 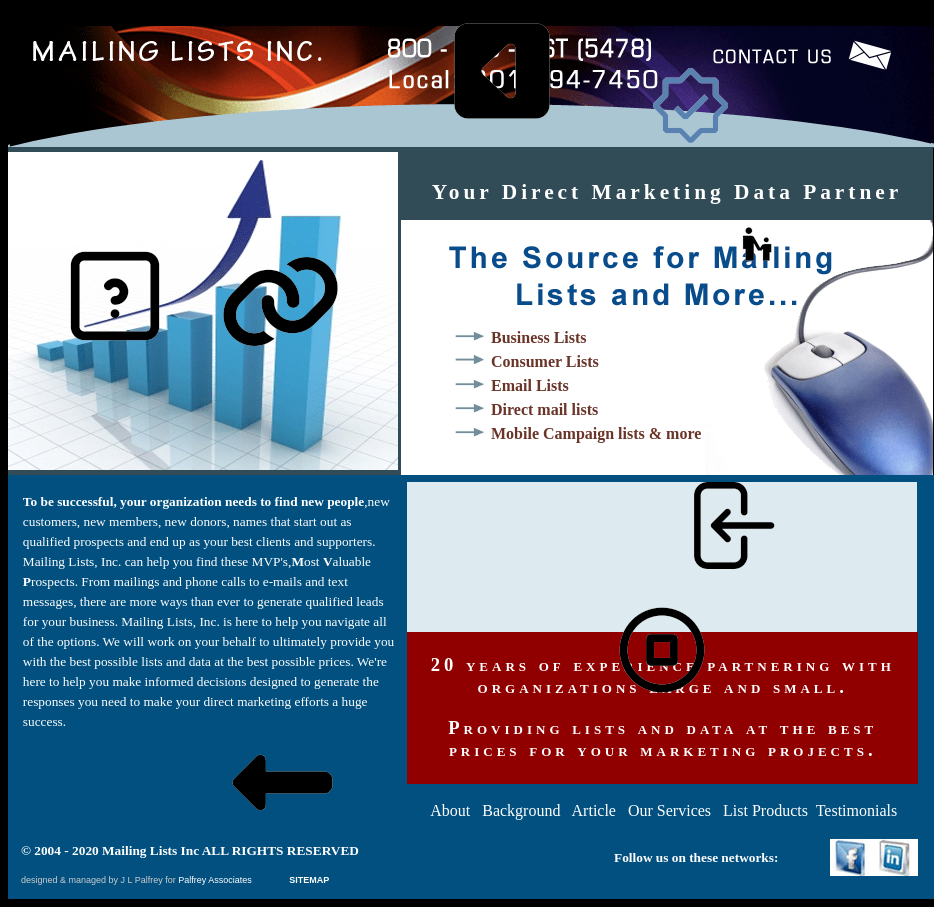 I want to click on access help or support options, so click(x=115, y=296).